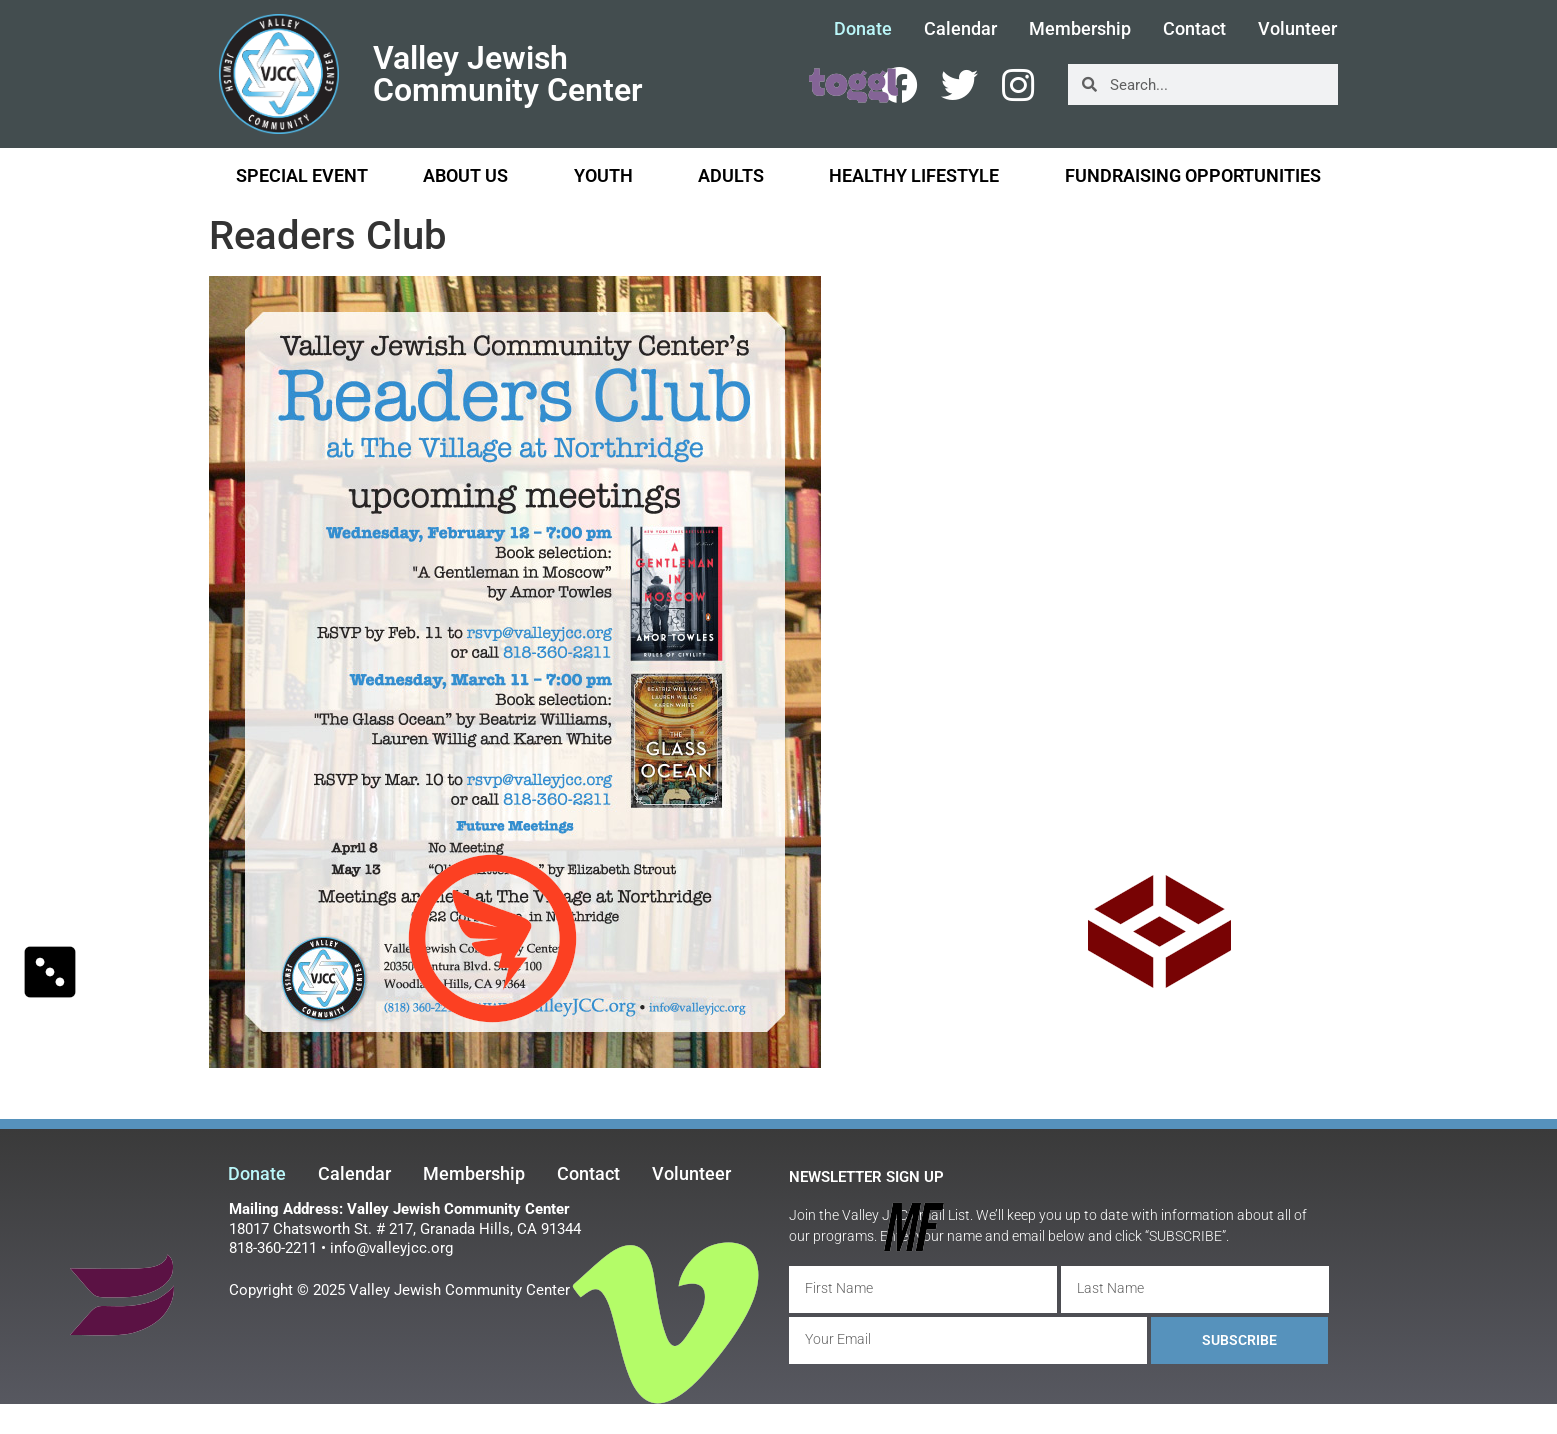 This screenshot has width=1557, height=1434. I want to click on wistia video hosting platform logo, so click(122, 1295).